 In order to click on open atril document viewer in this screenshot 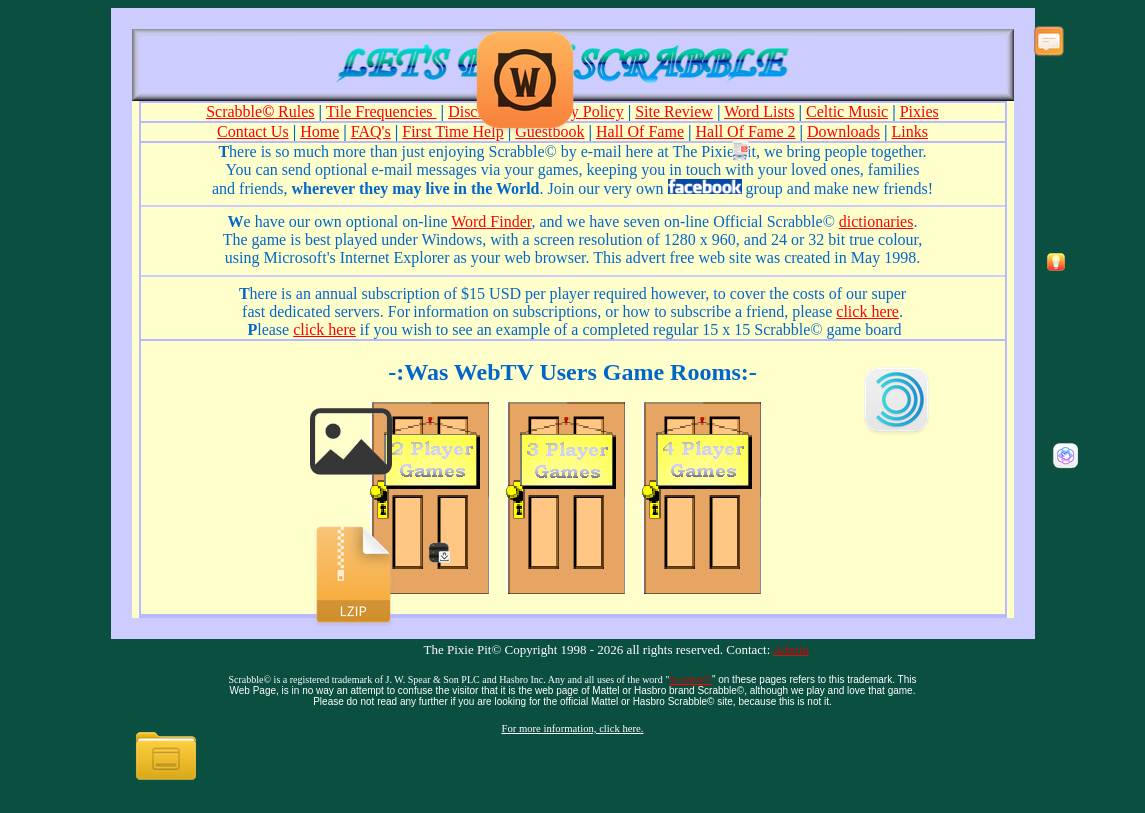, I will do `click(740, 150)`.